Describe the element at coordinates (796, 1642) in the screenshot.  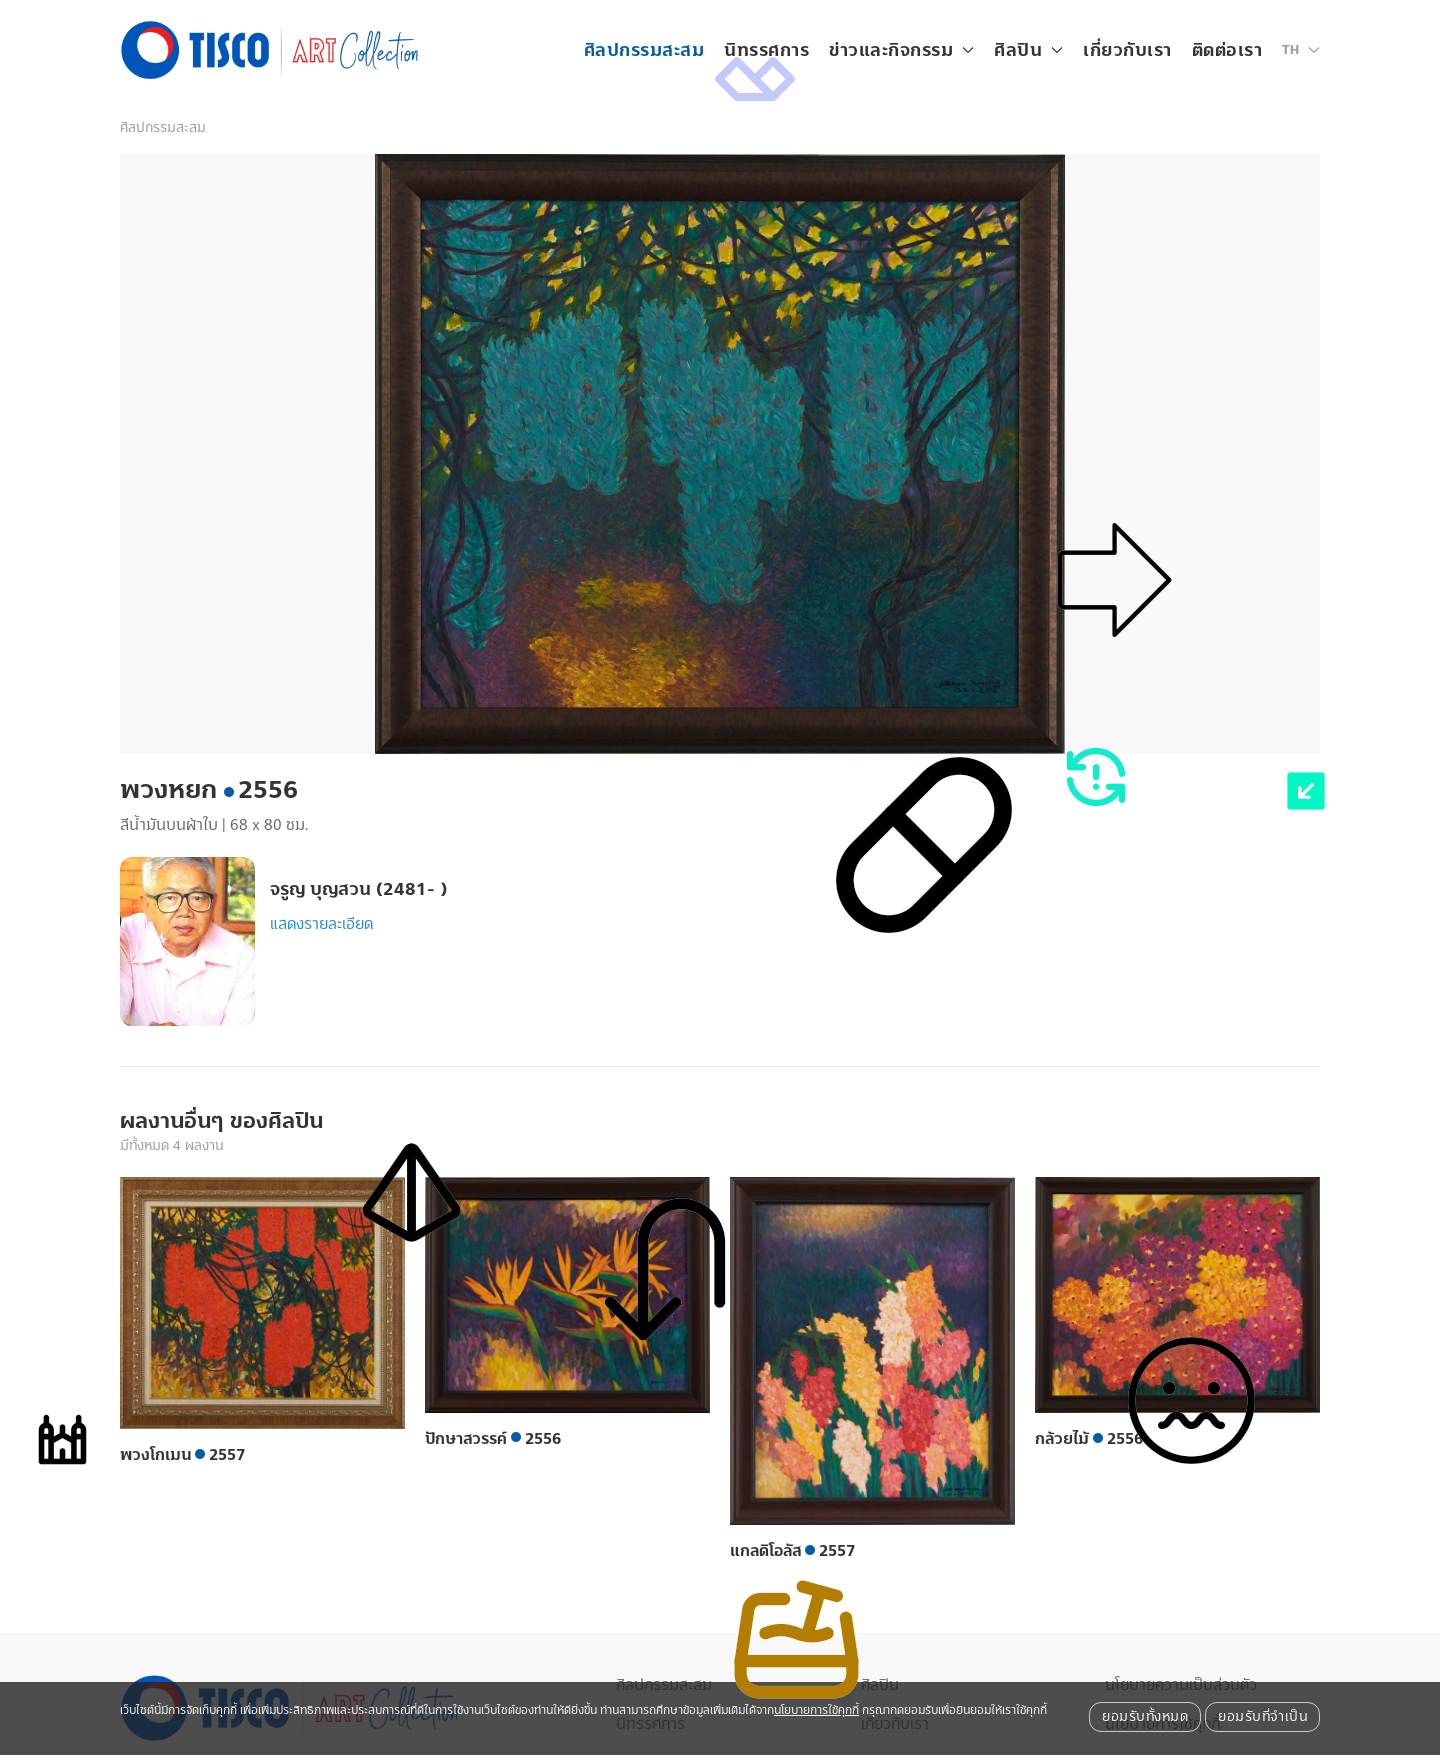
I see `access sandbox or testing environment` at that location.